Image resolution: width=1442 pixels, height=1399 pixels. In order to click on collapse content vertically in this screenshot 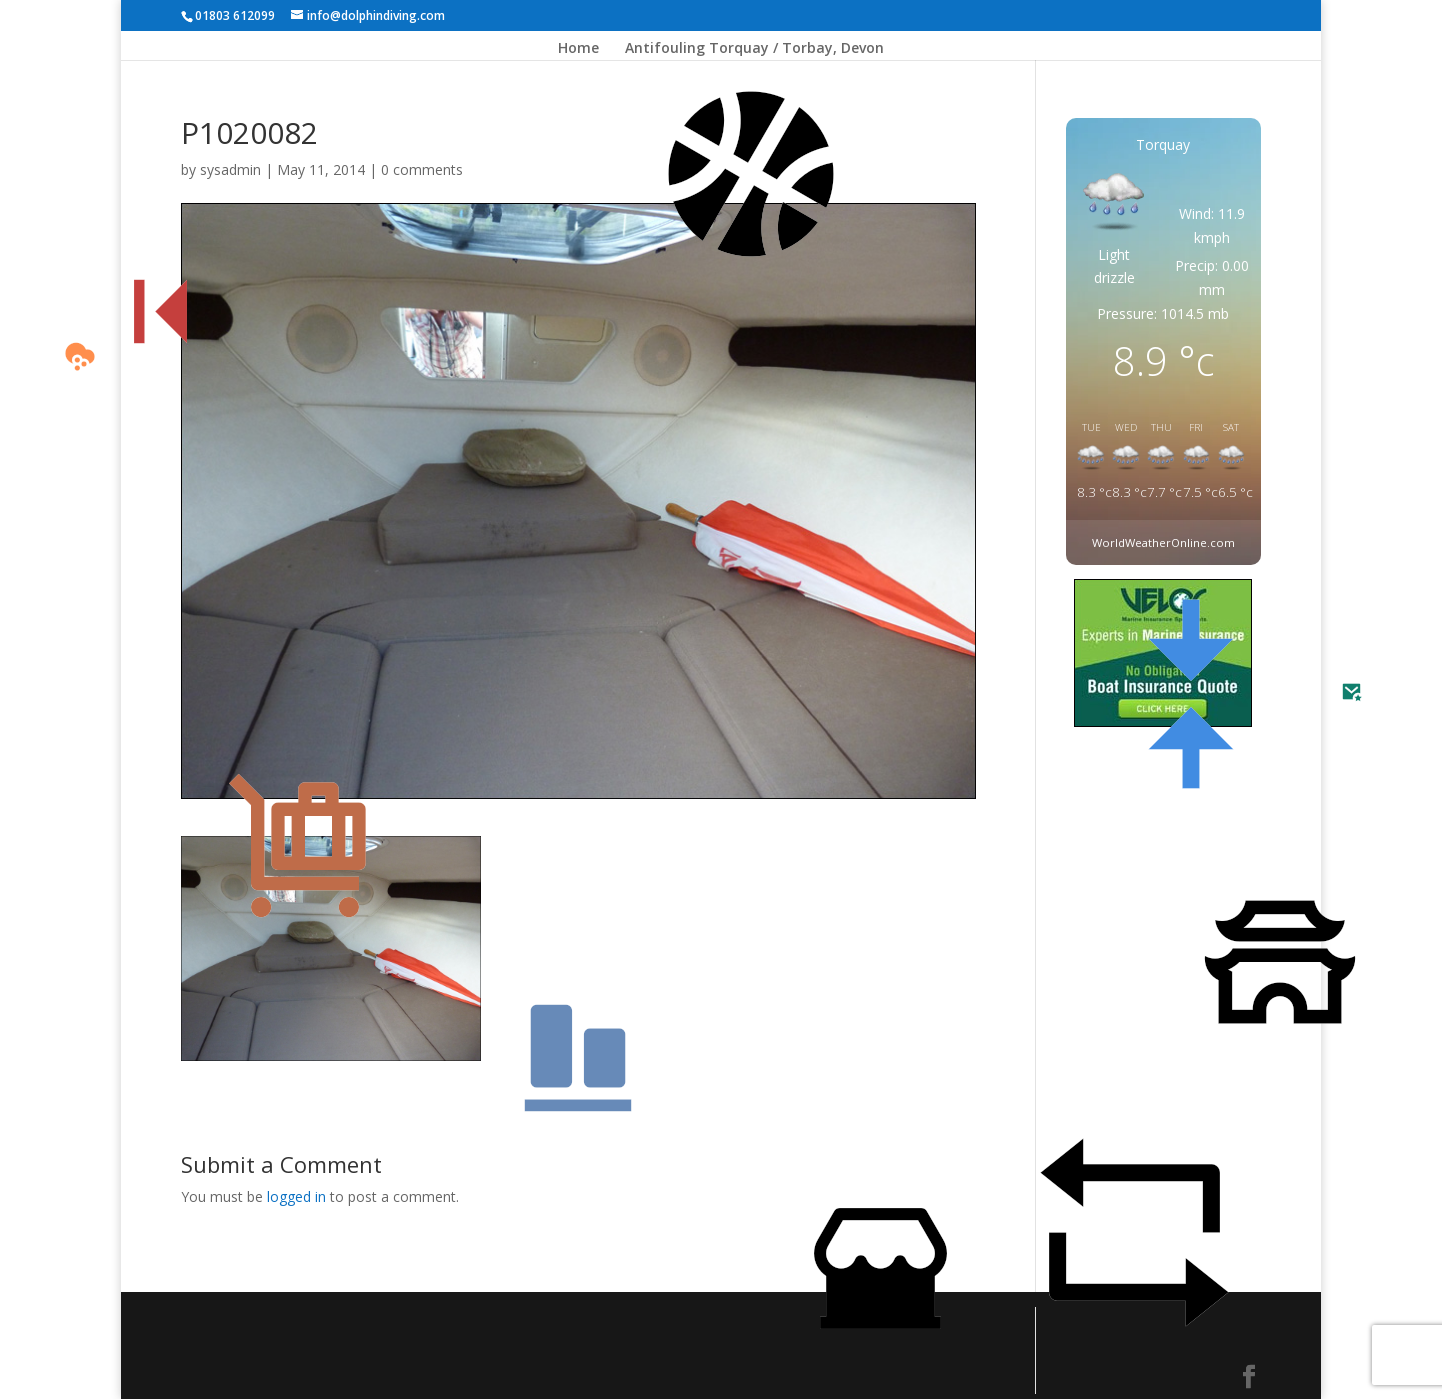, I will do `click(1191, 694)`.